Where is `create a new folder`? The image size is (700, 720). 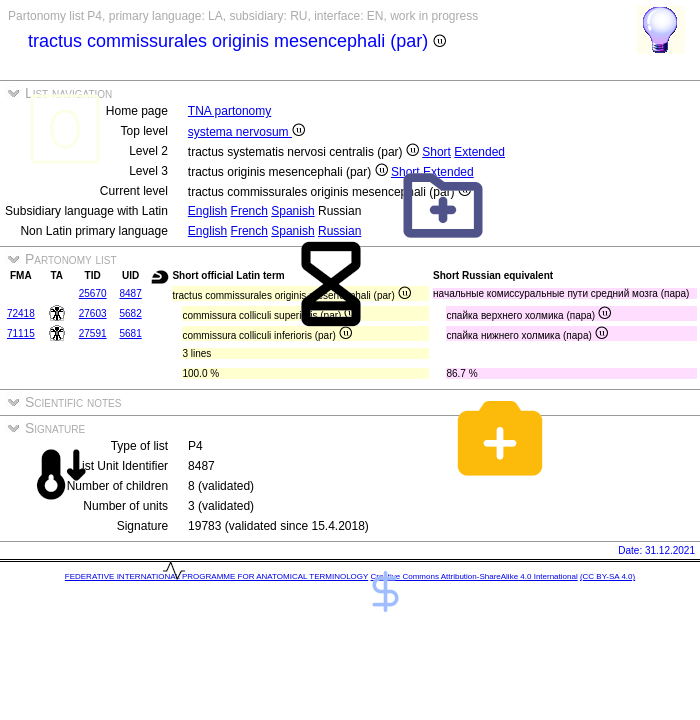 create a new folder is located at coordinates (443, 204).